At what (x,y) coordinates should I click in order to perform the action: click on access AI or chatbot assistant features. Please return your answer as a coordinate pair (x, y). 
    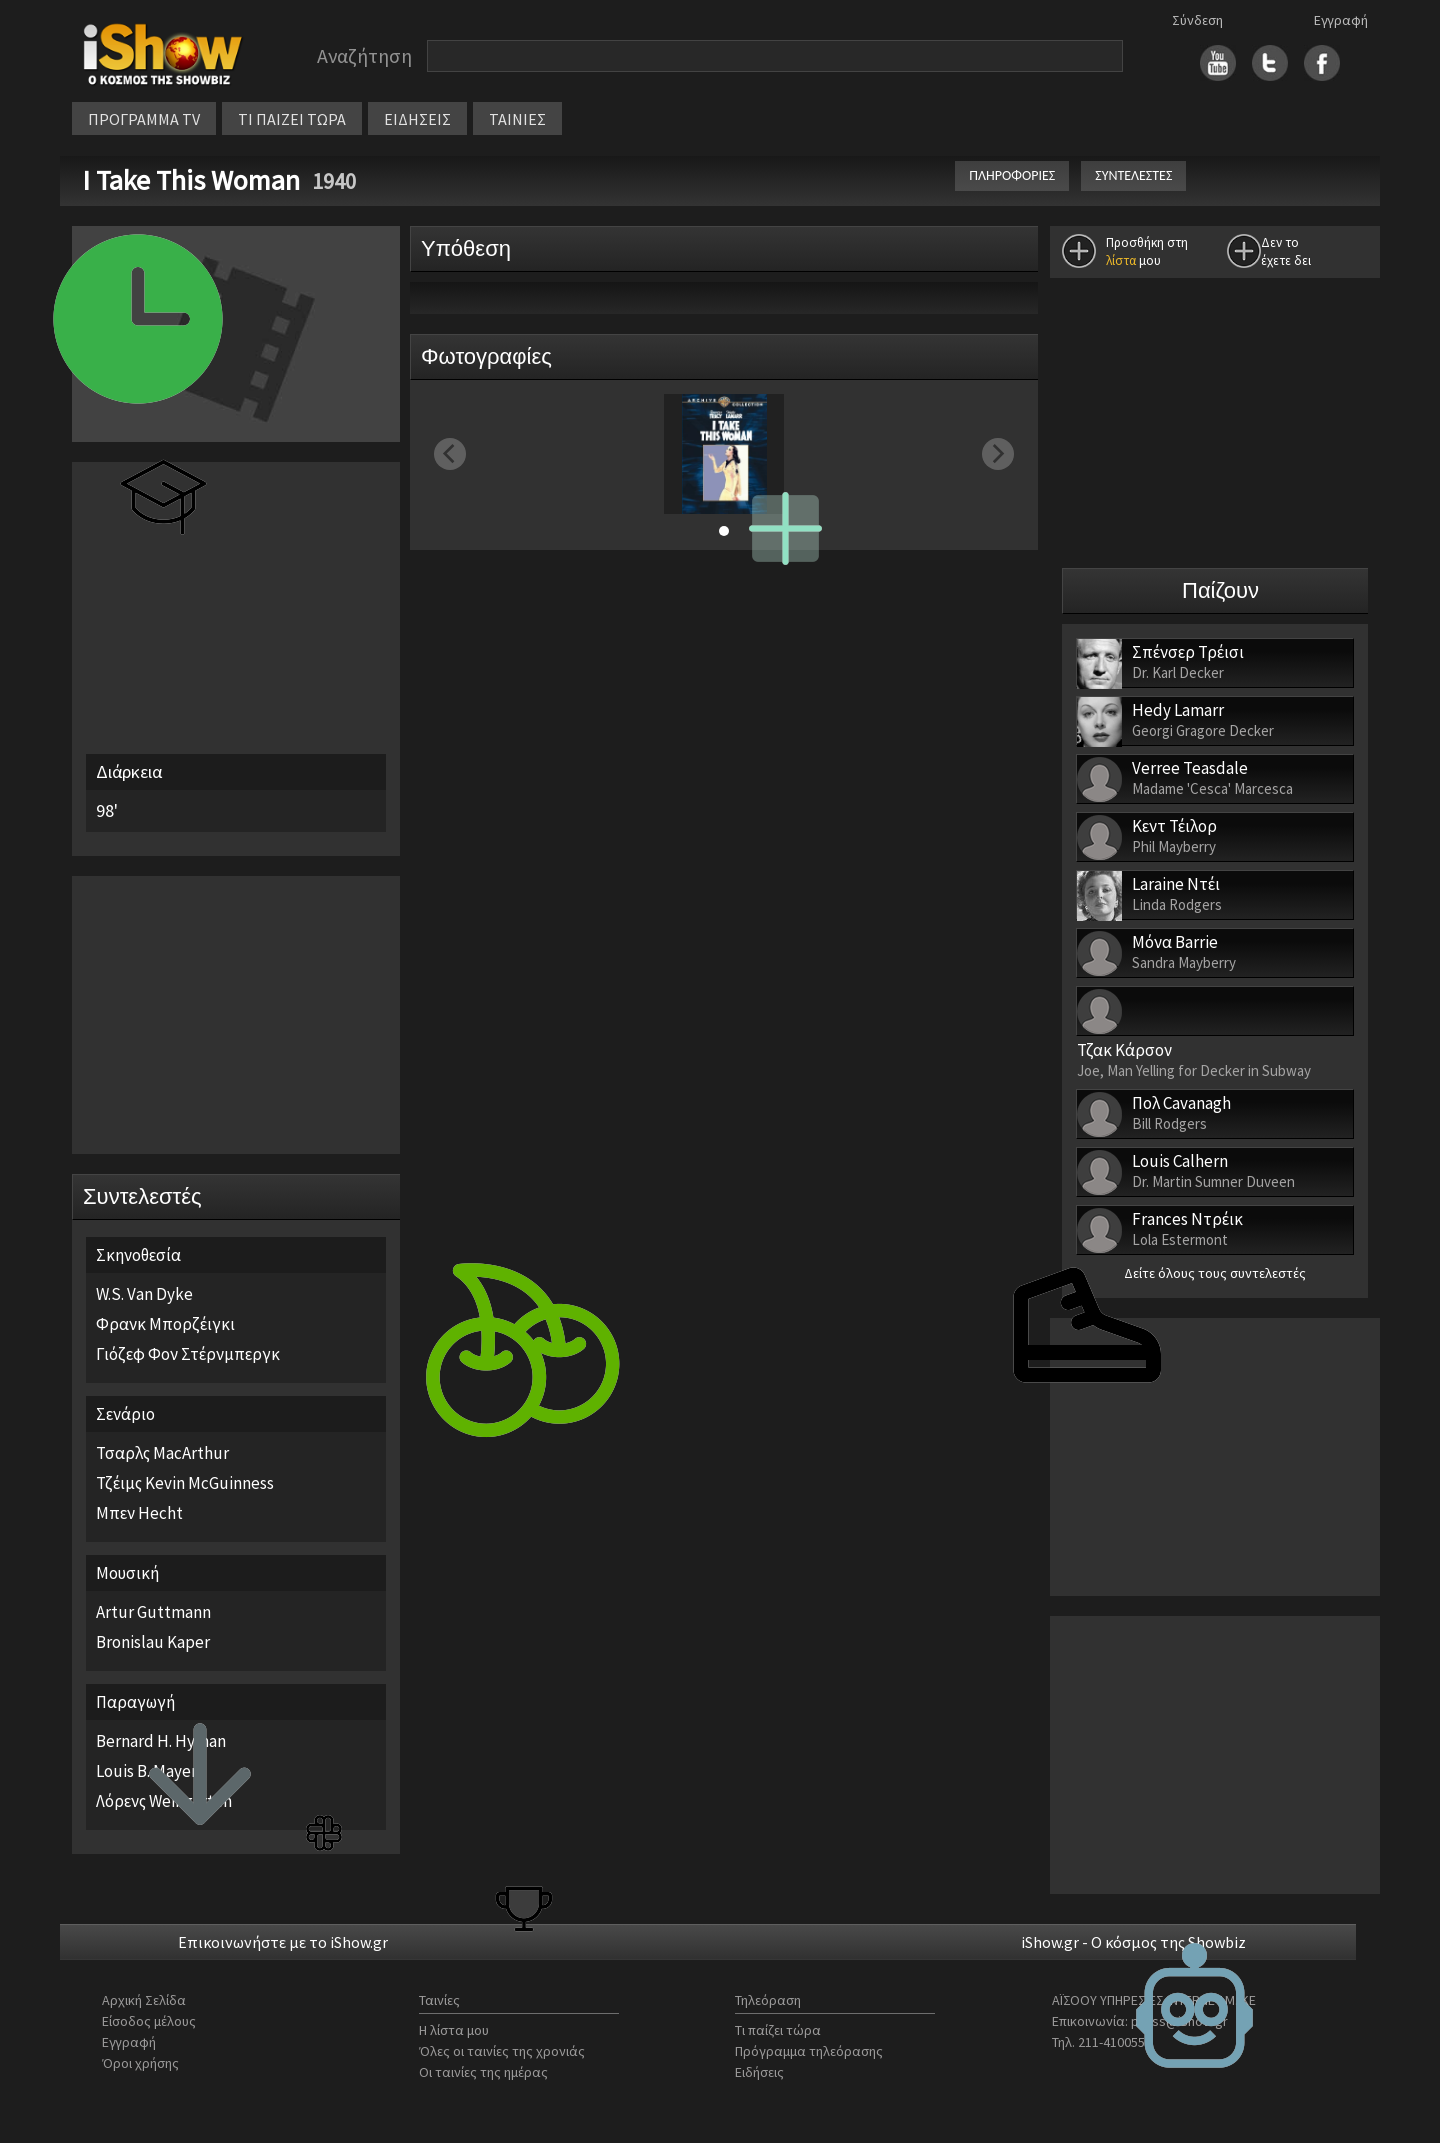
    Looking at the image, I should click on (1194, 2009).